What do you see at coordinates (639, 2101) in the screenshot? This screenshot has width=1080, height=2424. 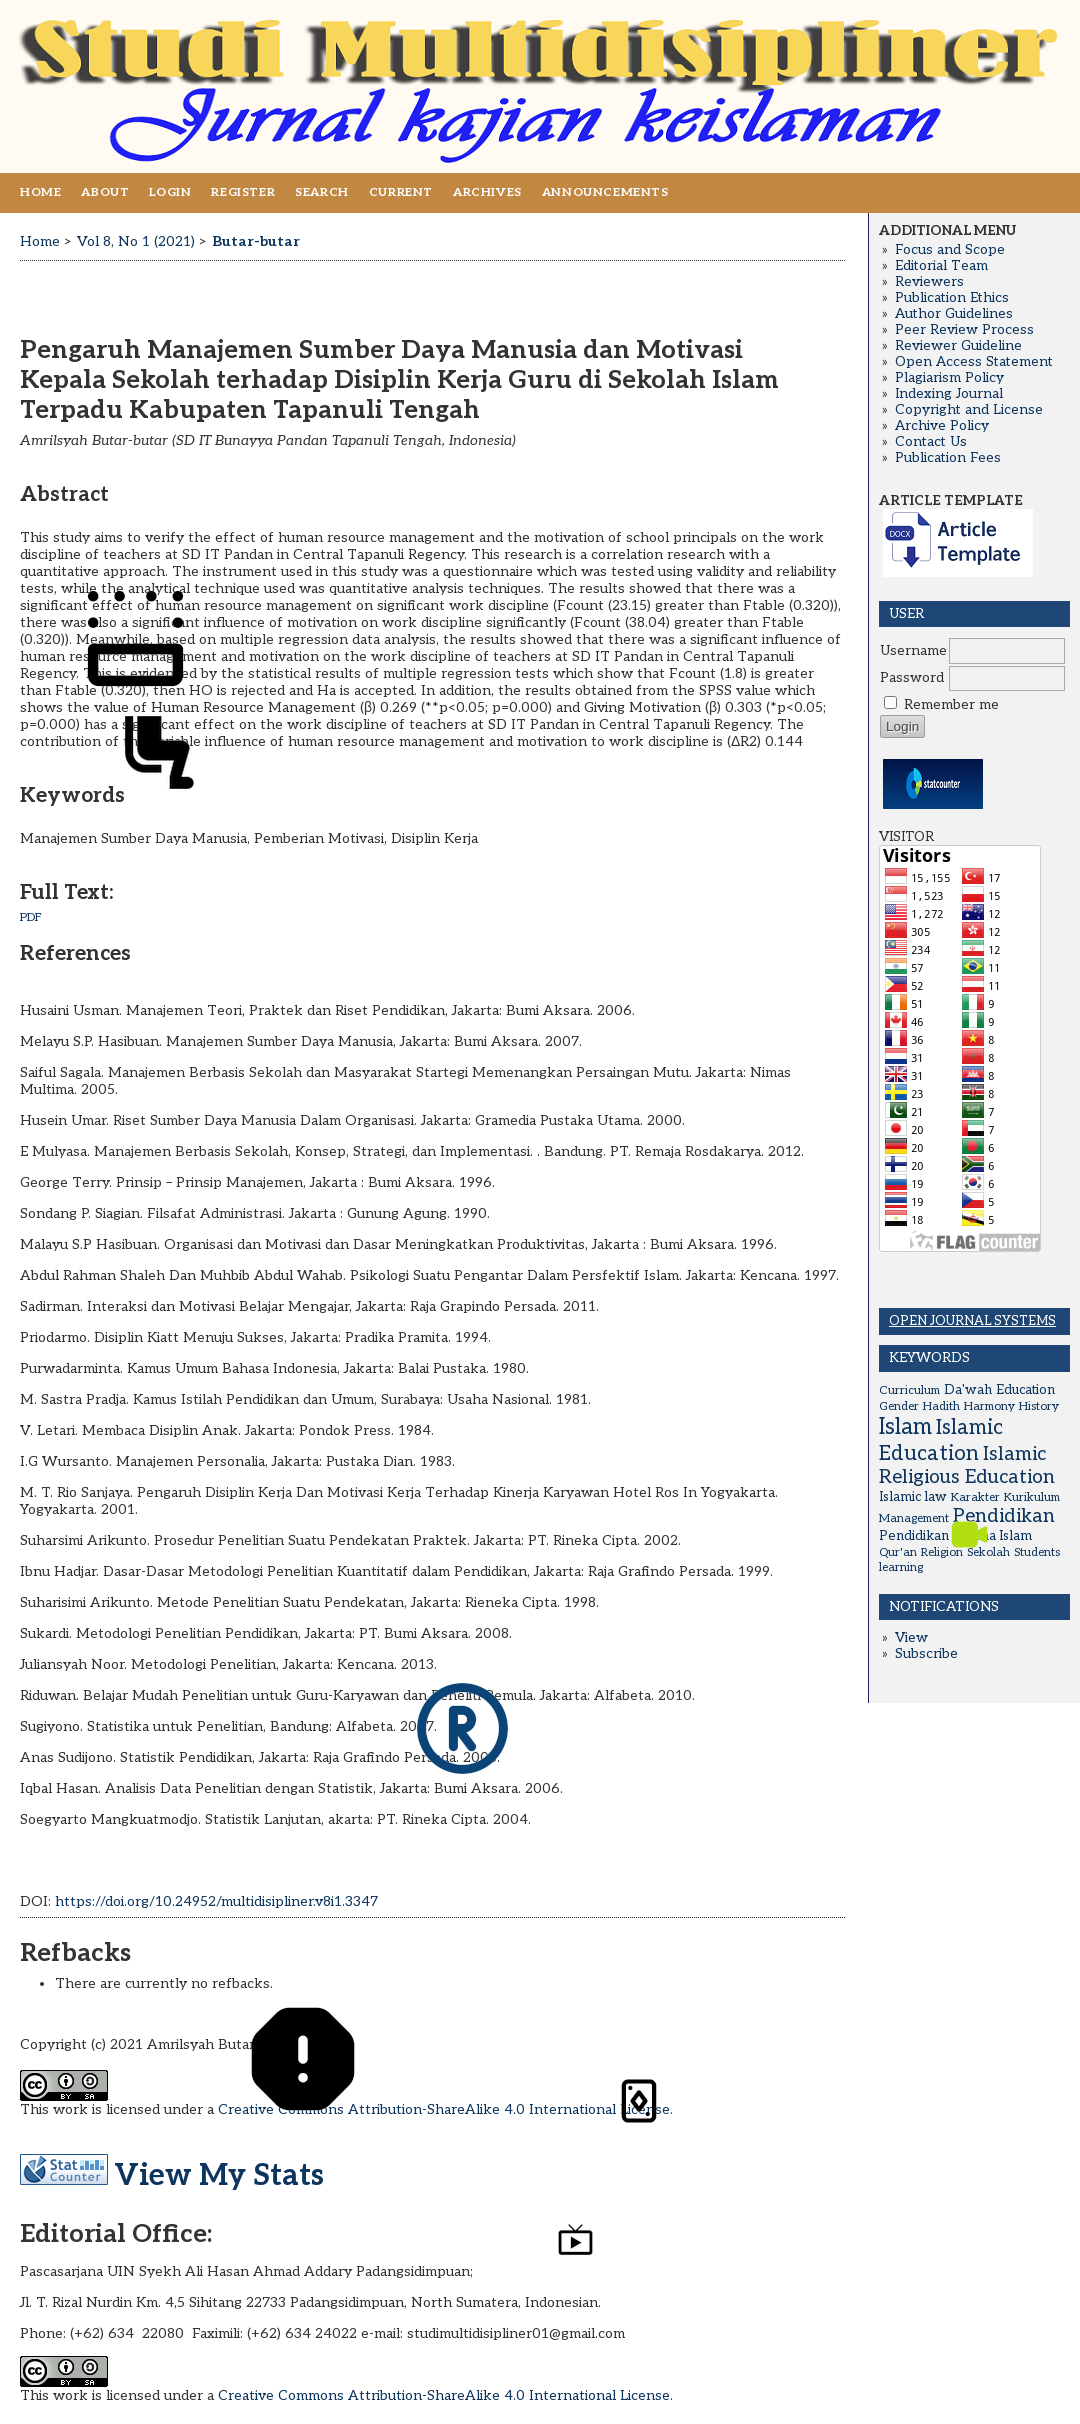 I see `open card game or play cards` at bounding box center [639, 2101].